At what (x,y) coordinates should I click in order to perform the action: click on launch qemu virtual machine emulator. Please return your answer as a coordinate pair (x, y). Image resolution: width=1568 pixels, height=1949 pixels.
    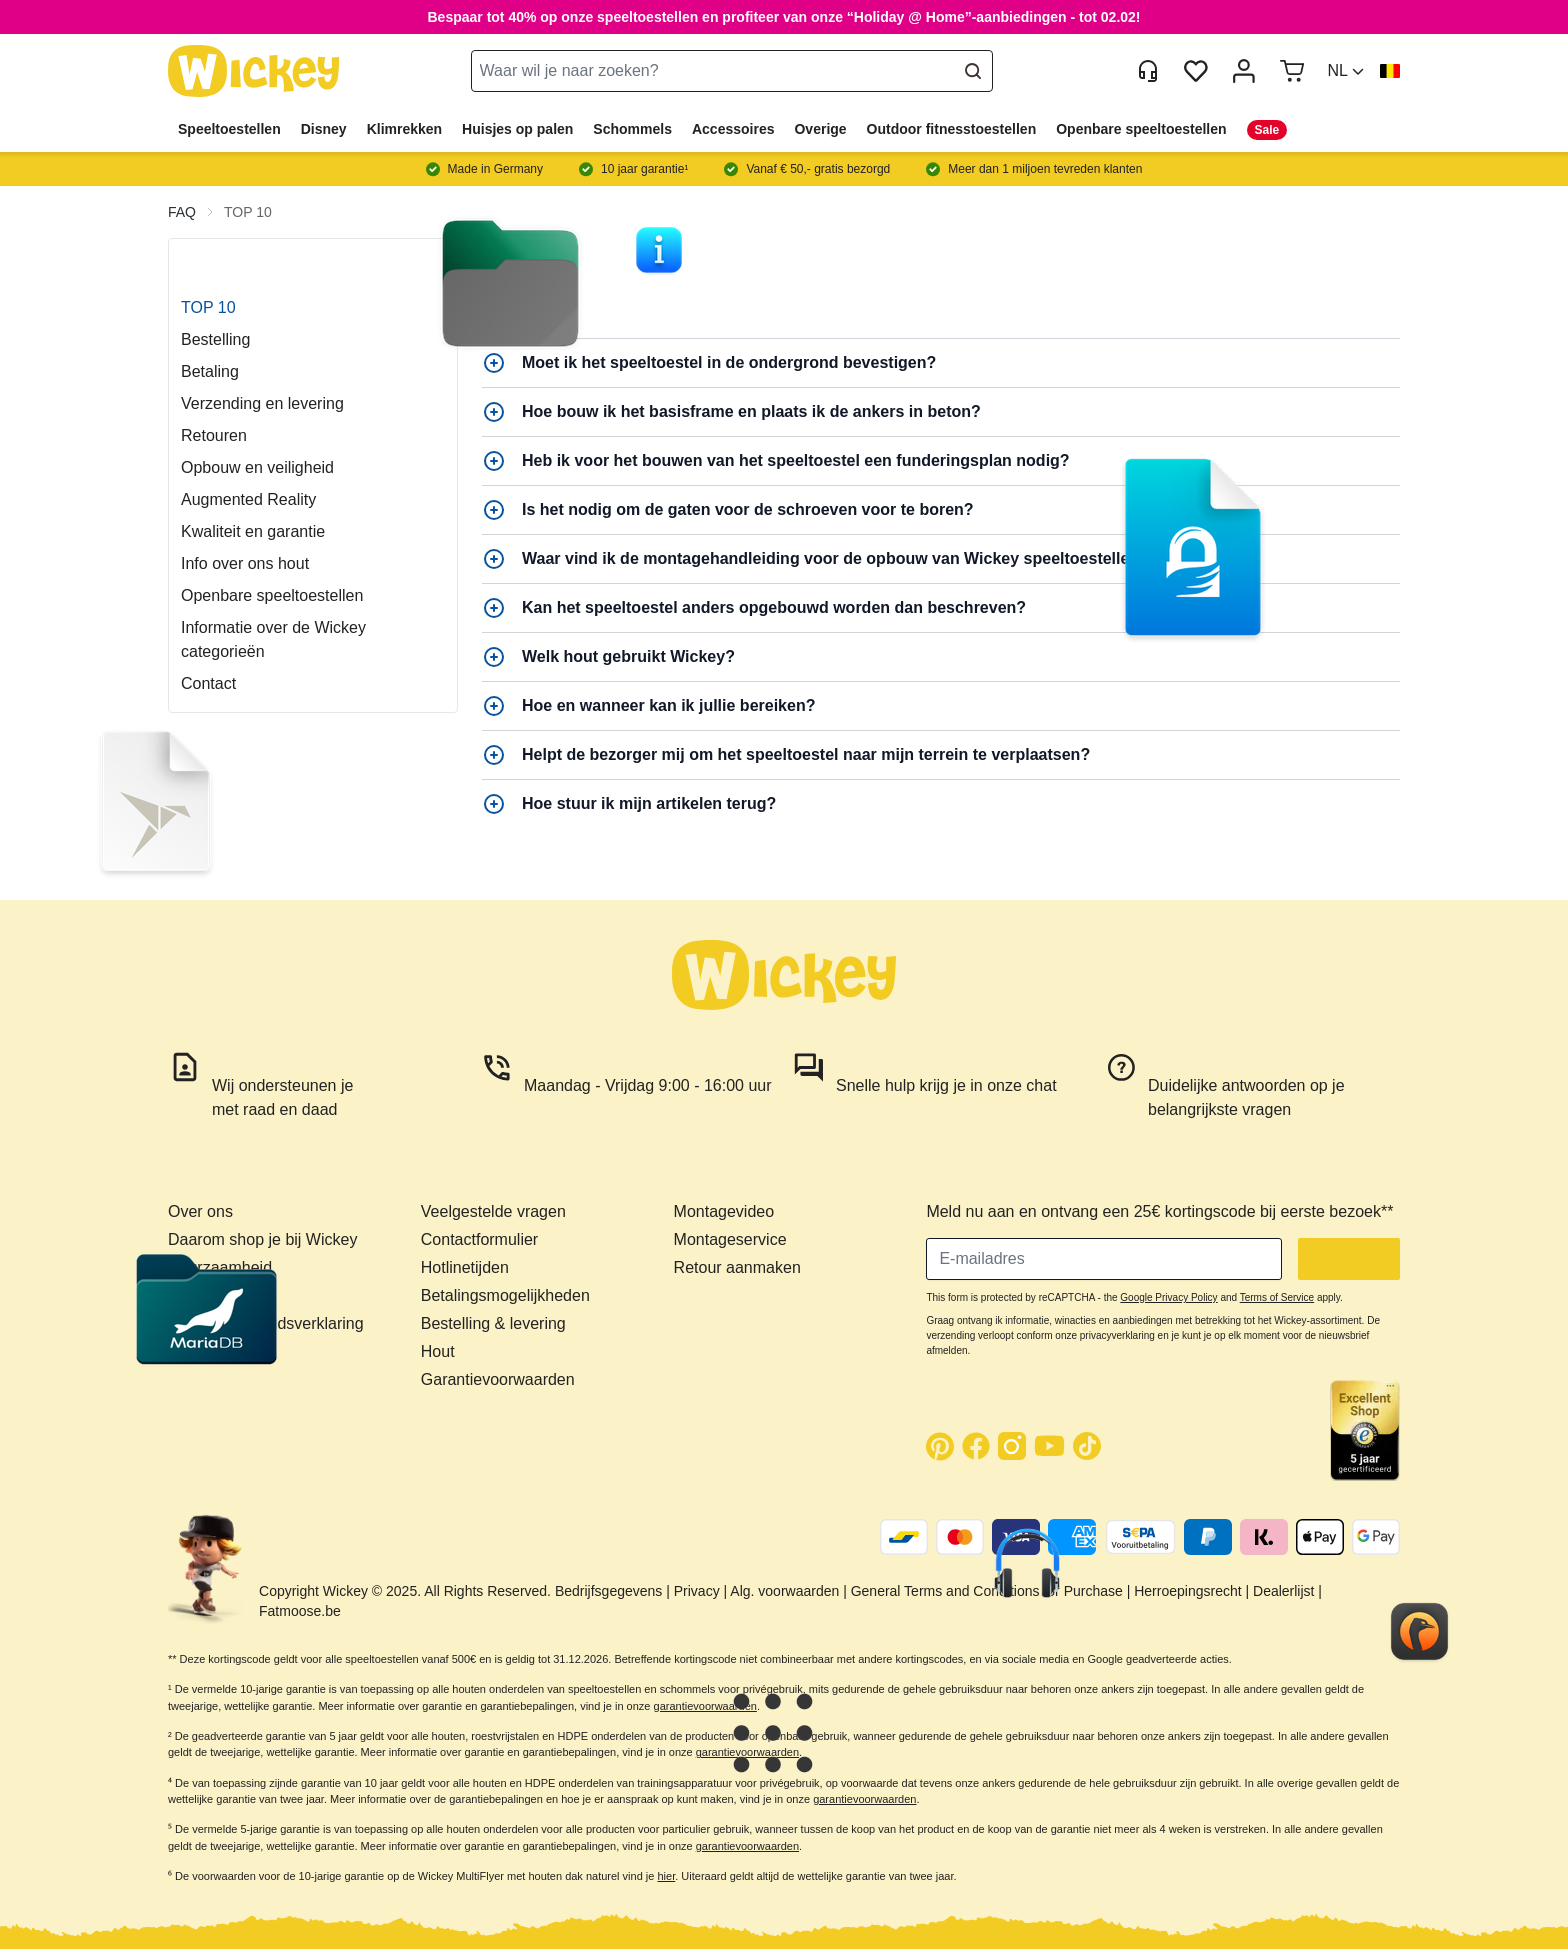
    Looking at the image, I should click on (1419, 1631).